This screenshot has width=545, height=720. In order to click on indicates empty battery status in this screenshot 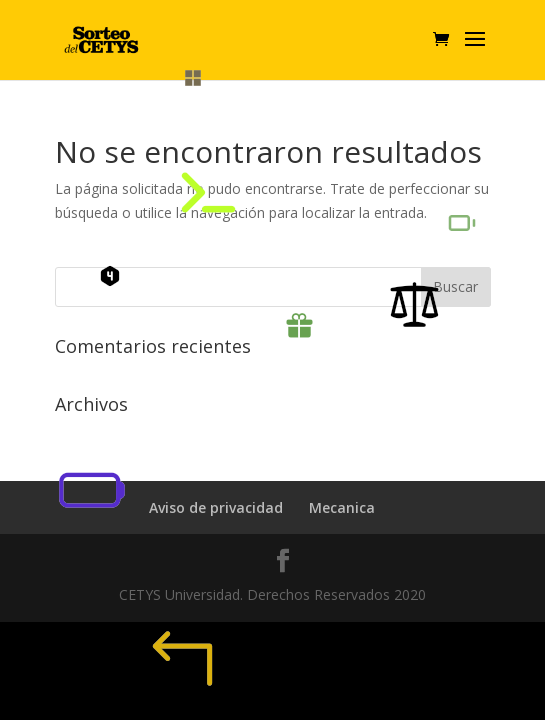, I will do `click(92, 488)`.